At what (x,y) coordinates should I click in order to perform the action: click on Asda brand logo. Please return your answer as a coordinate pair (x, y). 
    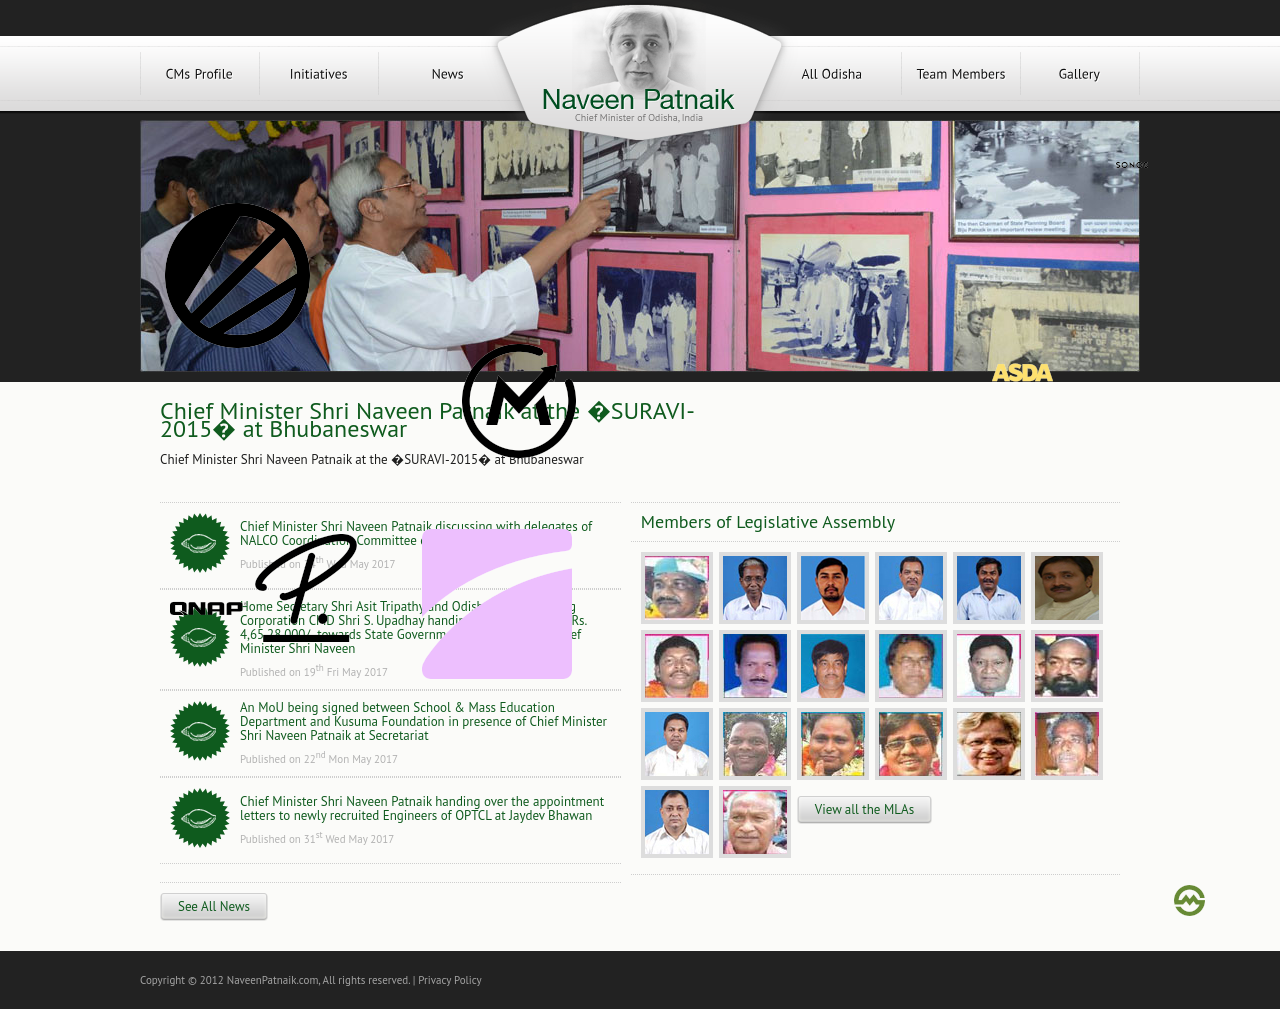
    Looking at the image, I should click on (1022, 372).